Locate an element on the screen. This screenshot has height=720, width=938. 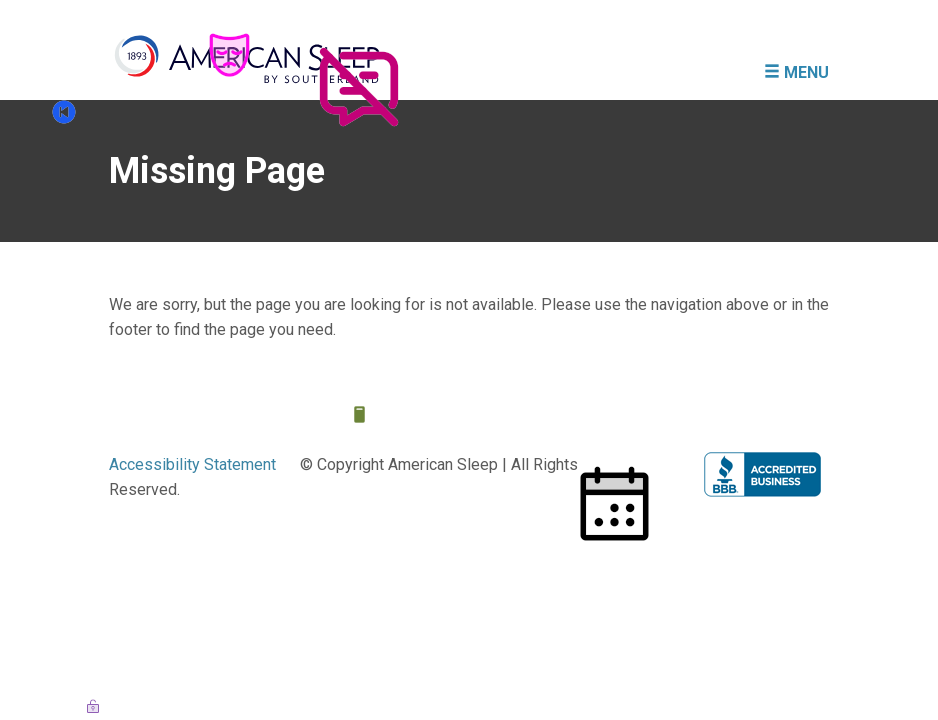
indicates a sad or negative mood/emotion is located at coordinates (229, 53).